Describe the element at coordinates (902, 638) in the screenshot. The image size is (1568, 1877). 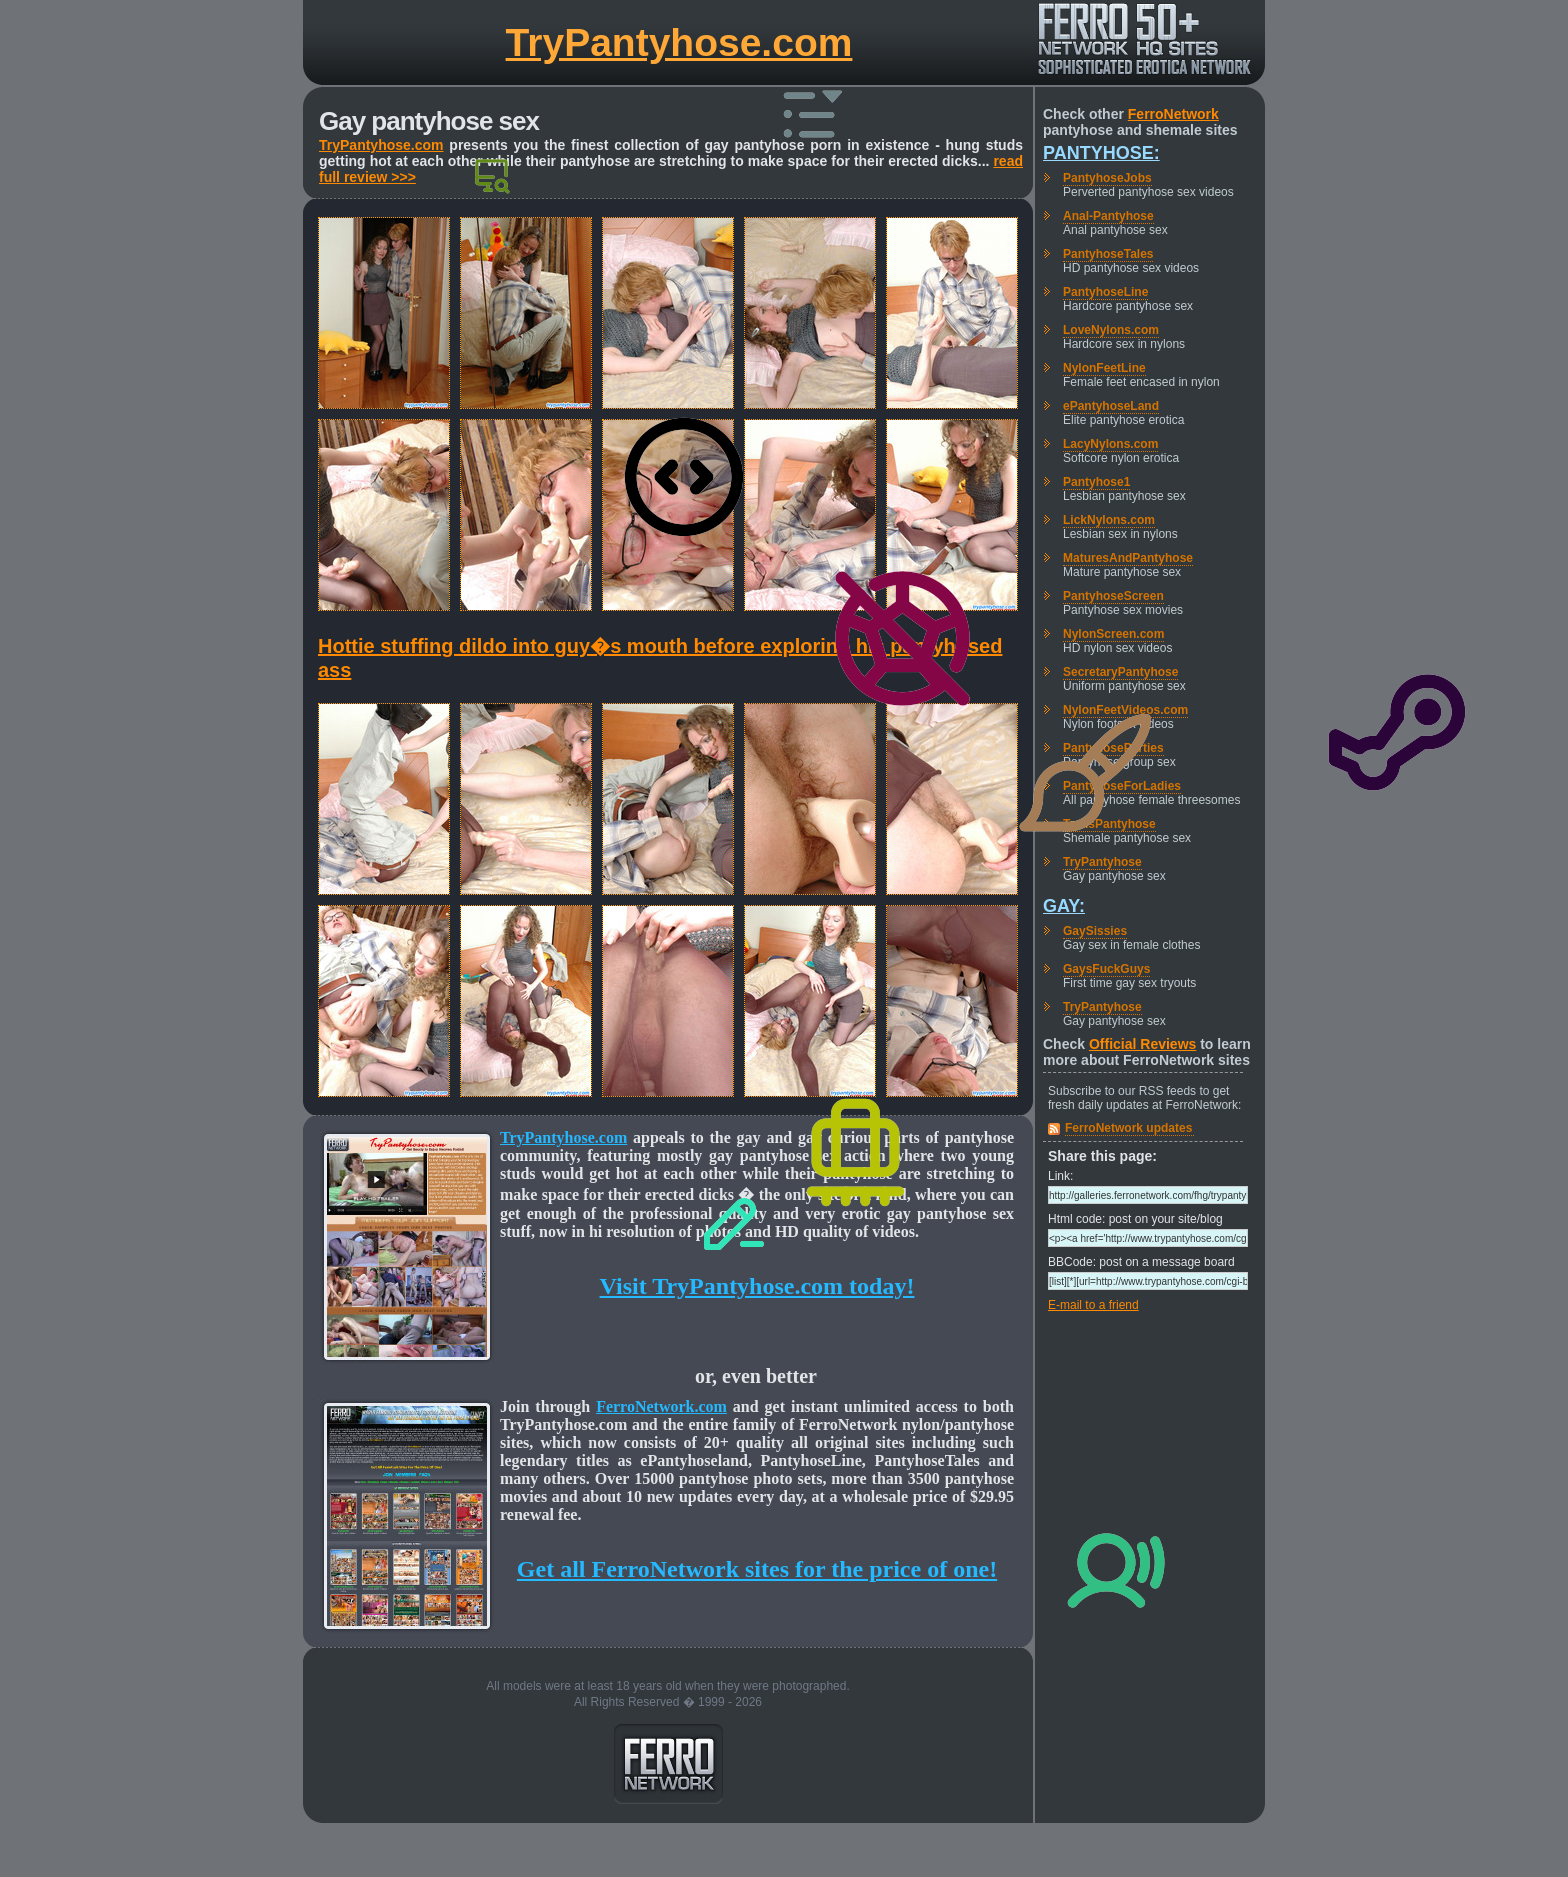
I see `disable football/soccer notifications` at that location.